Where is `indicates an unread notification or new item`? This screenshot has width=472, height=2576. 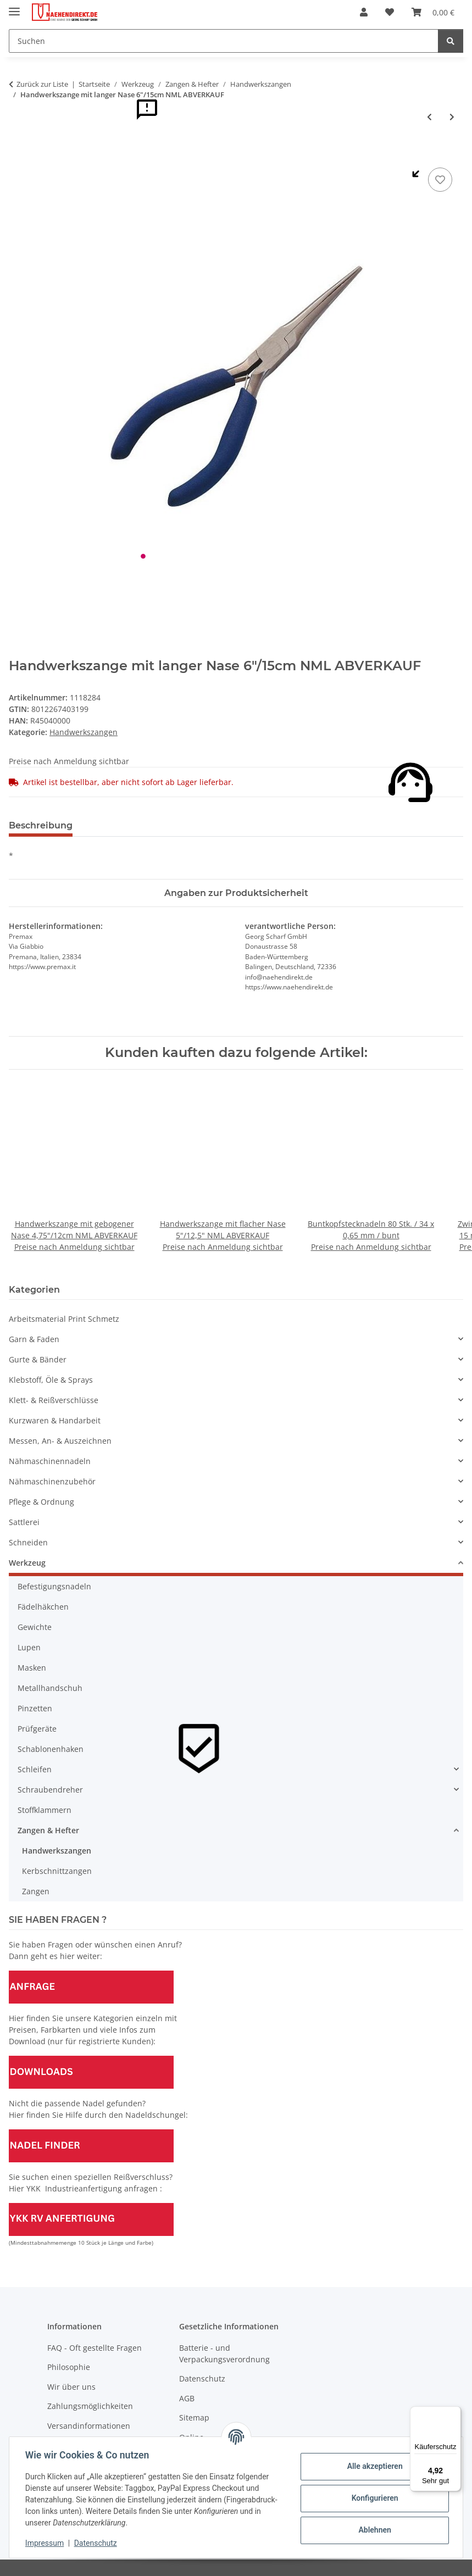 indicates an unread notification or new item is located at coordinates (143, 556).